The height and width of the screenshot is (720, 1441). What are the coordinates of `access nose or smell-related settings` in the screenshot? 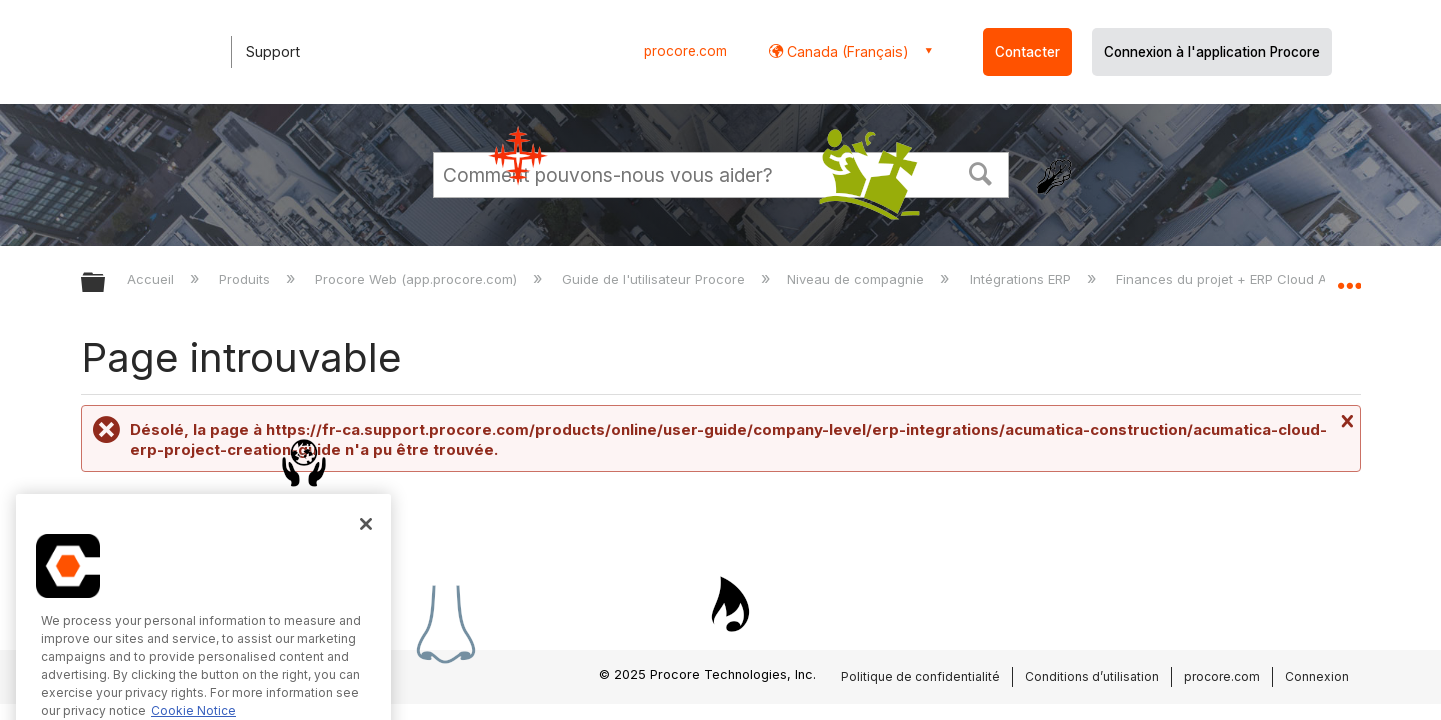 It's located at (446, 623).